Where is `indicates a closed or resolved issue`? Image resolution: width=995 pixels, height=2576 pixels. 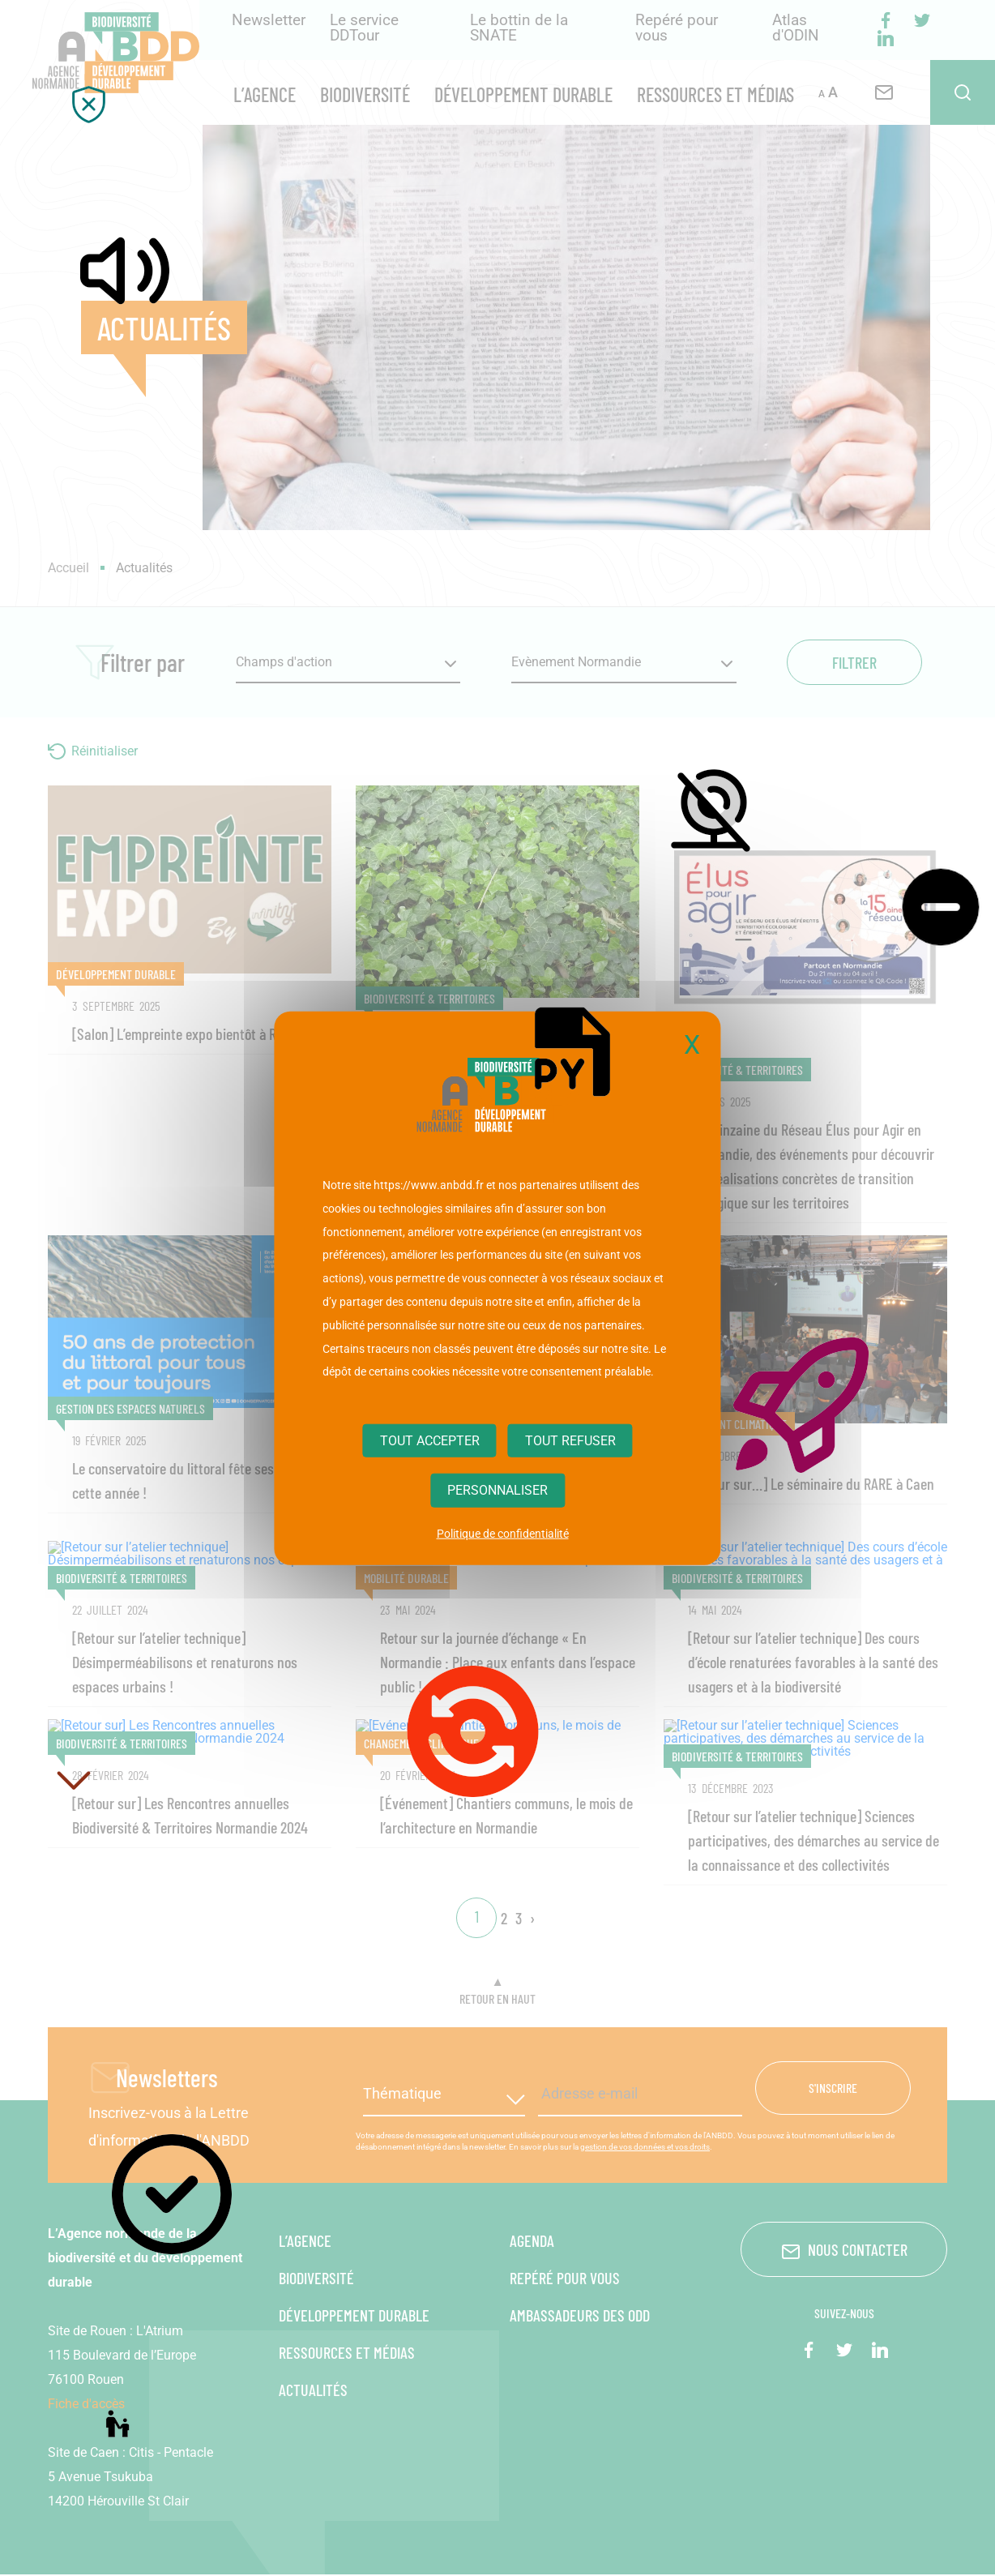
indicates a closed or resolved issue is located at coordinates (172, 2194).